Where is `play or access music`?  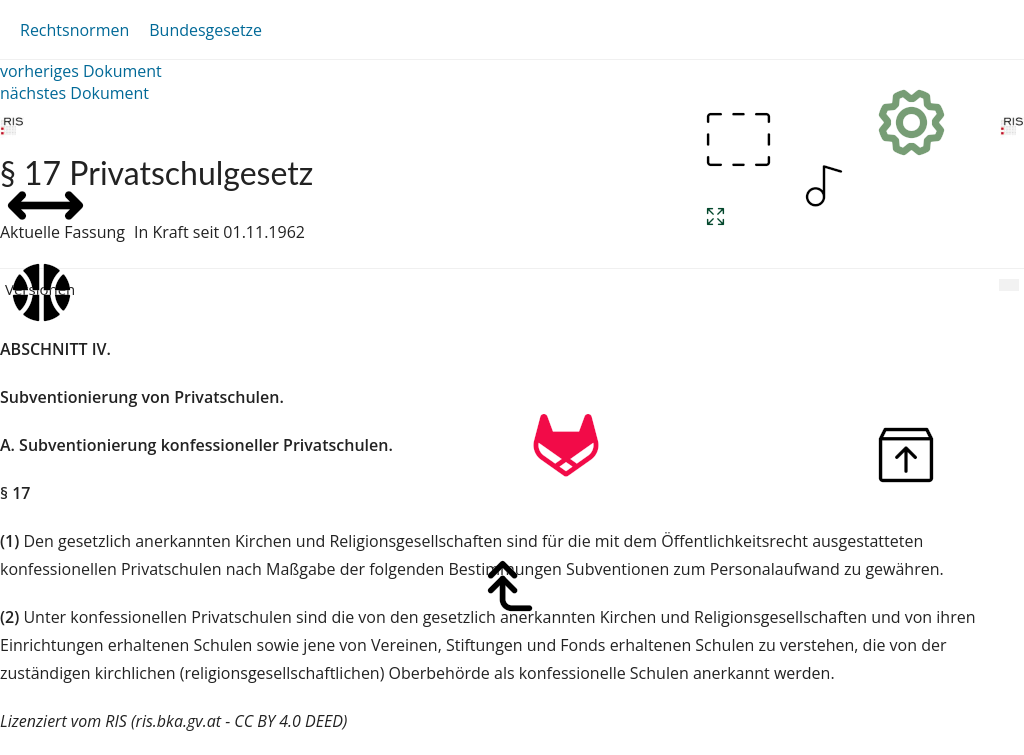 play or access music is located at coordinates (824, 185).